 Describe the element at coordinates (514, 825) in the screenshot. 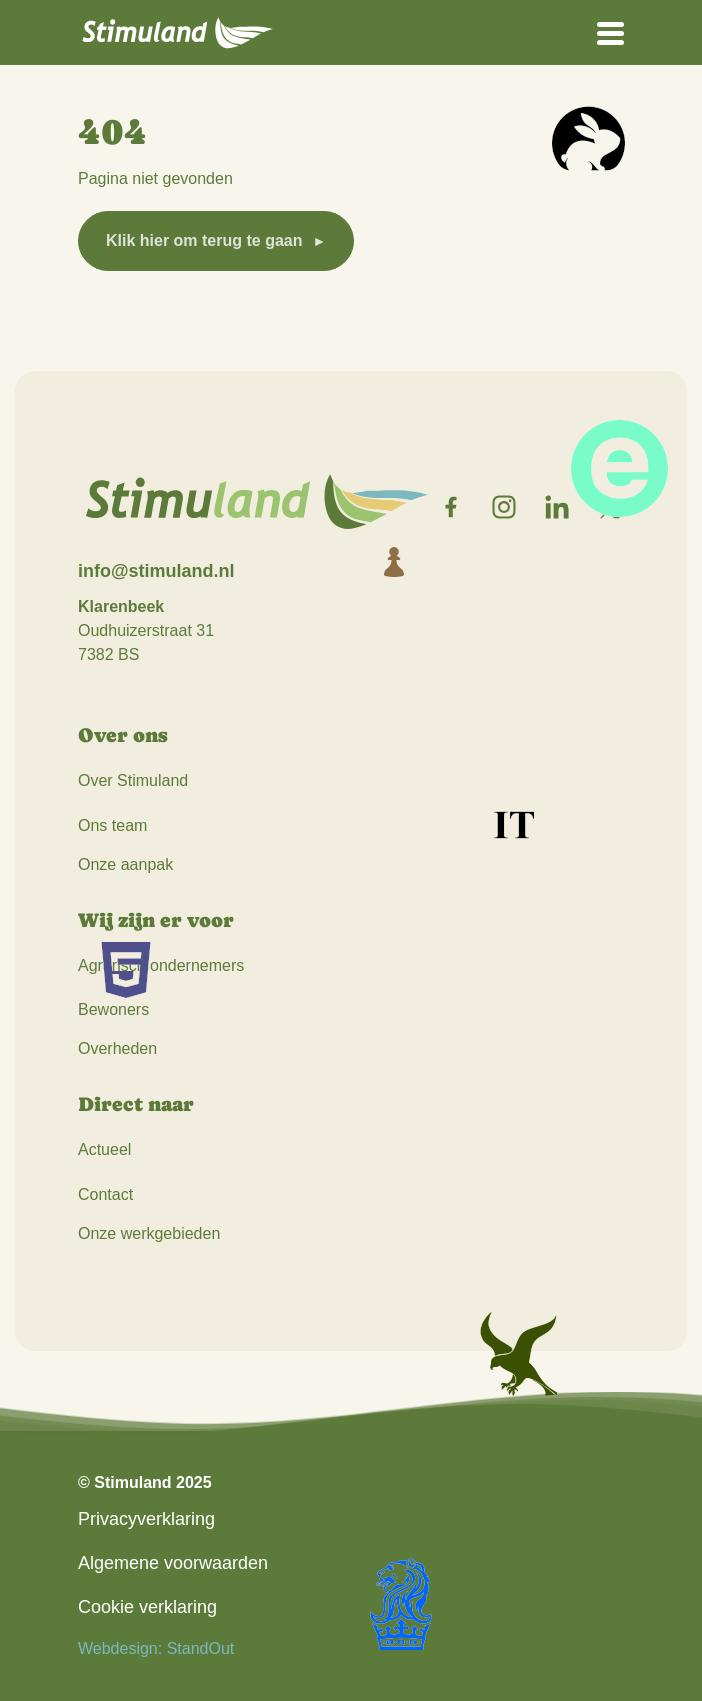

I see `visit The Irish Times website` at that location.